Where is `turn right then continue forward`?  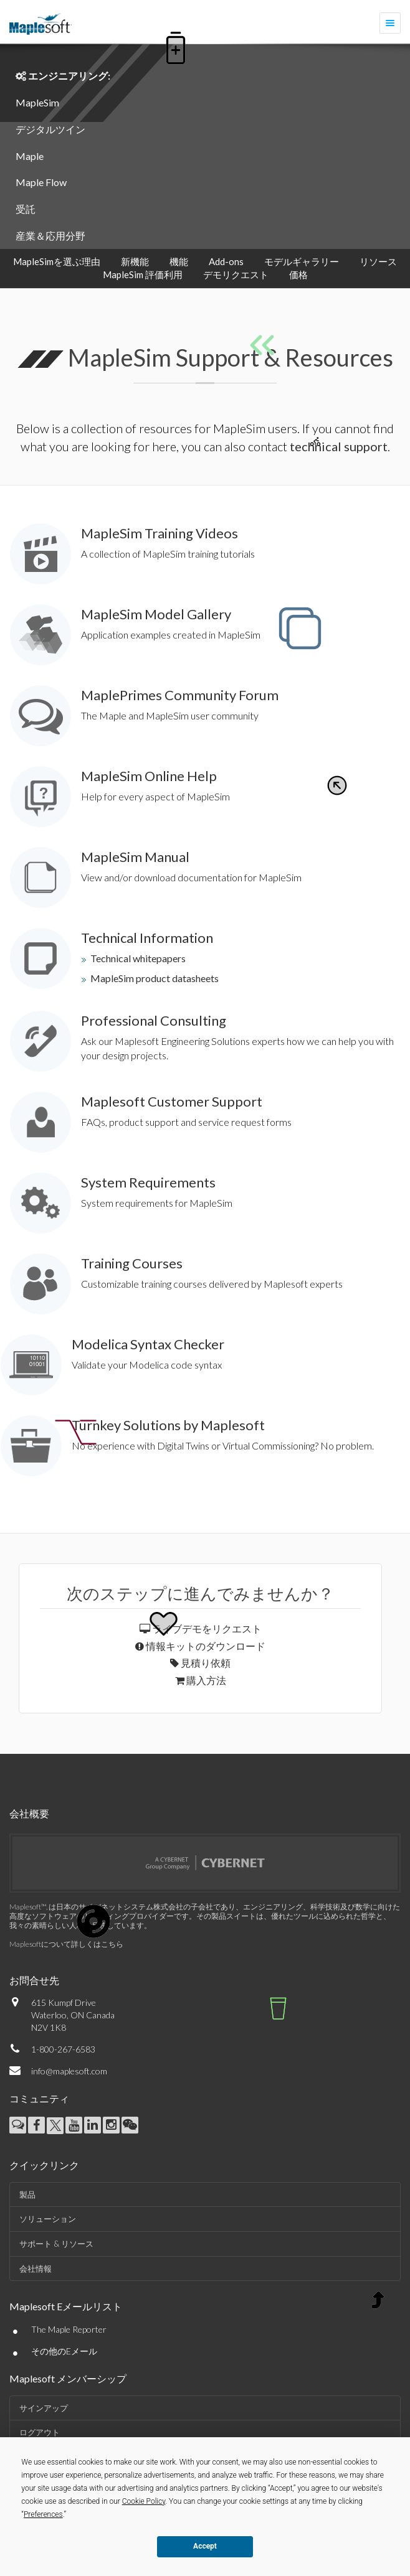
turn right then continue forward is located at coordinates (378, 2300).